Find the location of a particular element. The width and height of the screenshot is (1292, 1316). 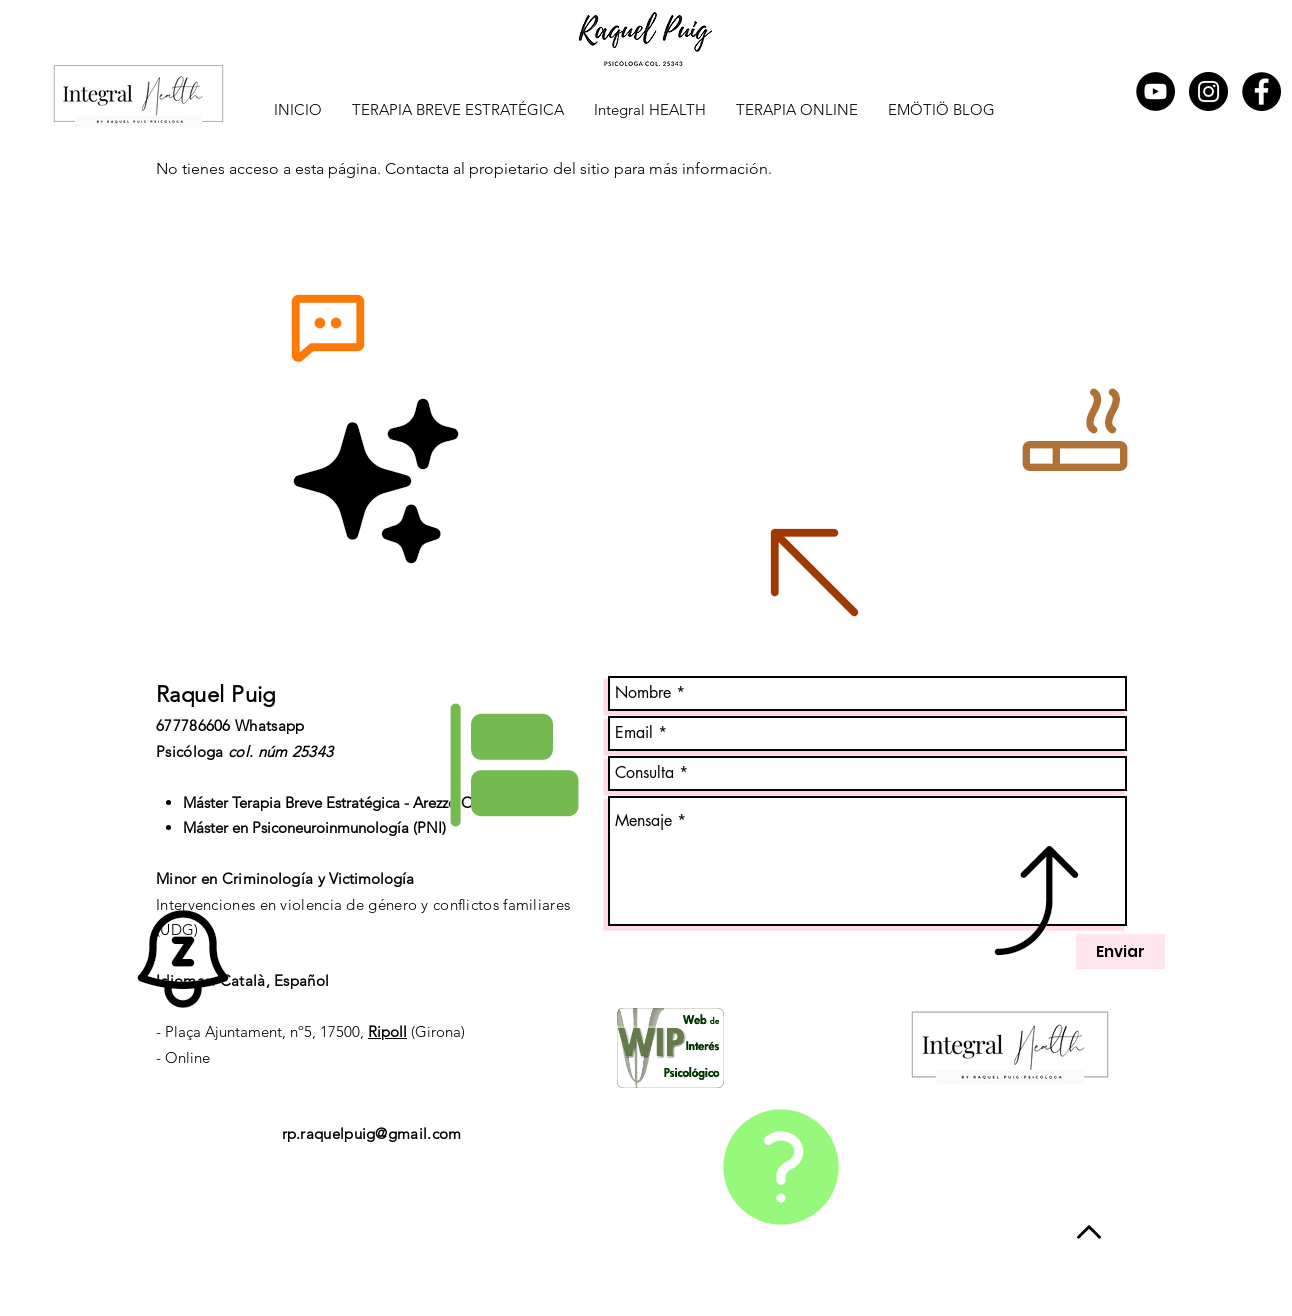

open chat or messaging is located at coordinates (328, 323).